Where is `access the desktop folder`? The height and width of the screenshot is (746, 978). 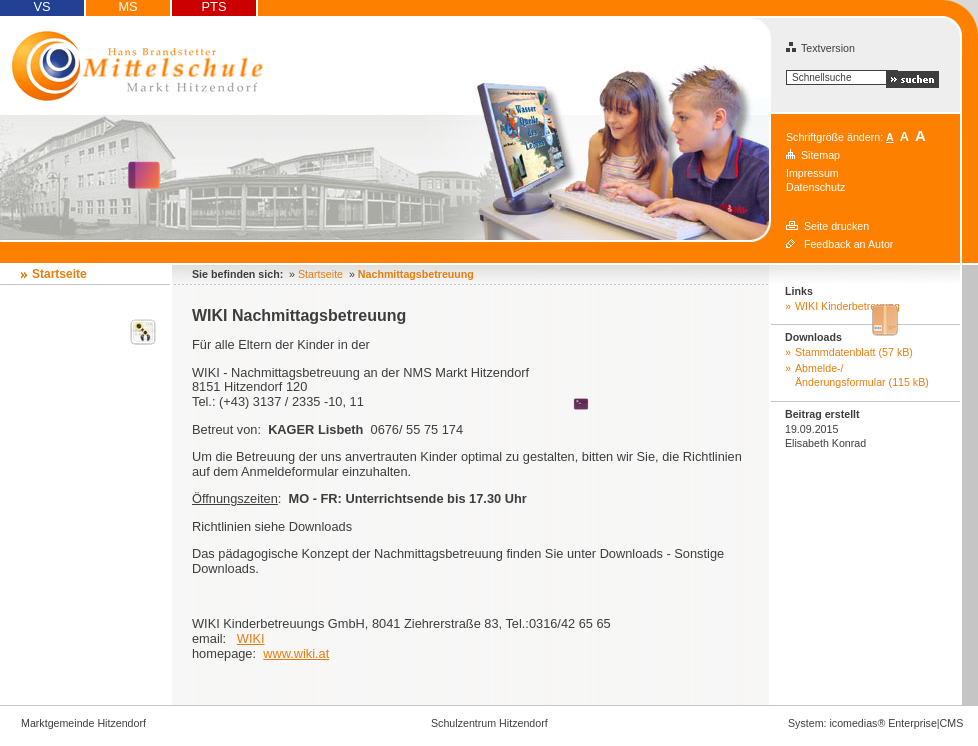
access the desktop folder is located at coordinates (144, 174).